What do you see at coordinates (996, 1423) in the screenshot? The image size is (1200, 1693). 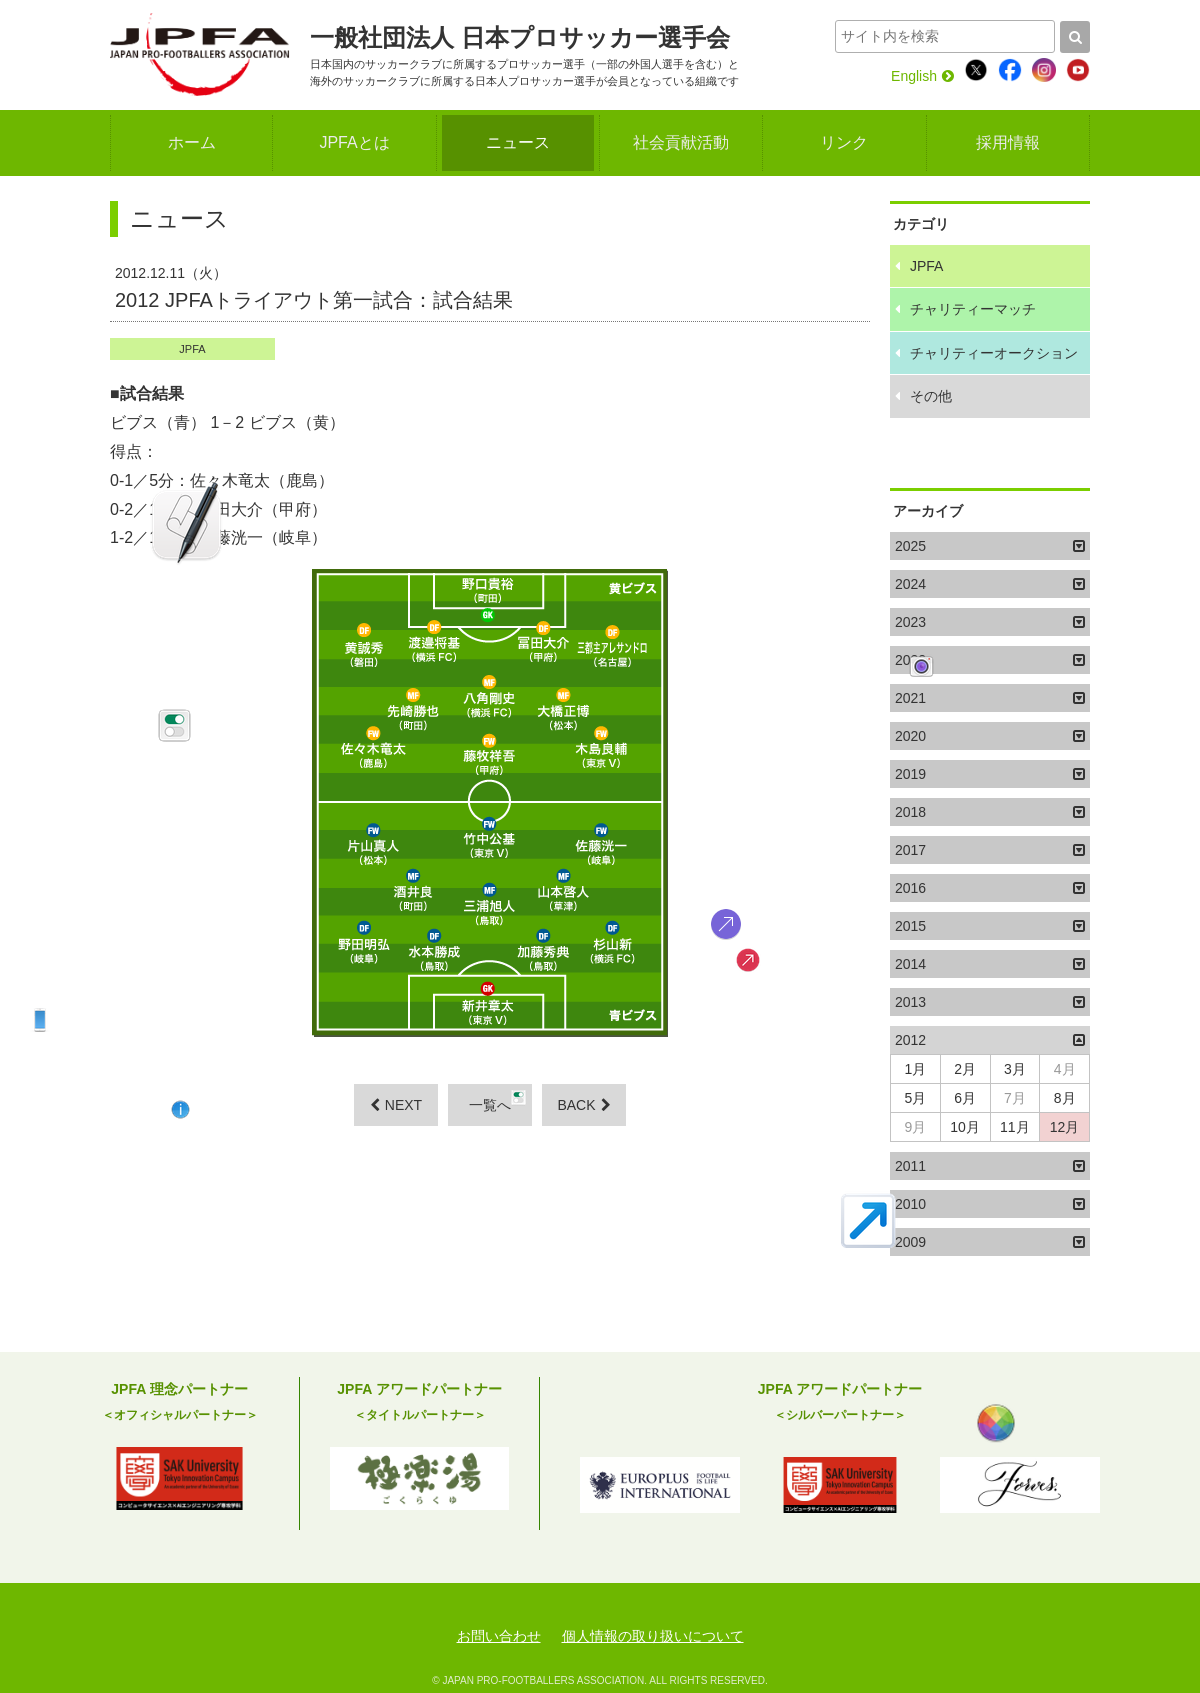 I see `access color and theme preferences` at bounding box center [996, 1423].